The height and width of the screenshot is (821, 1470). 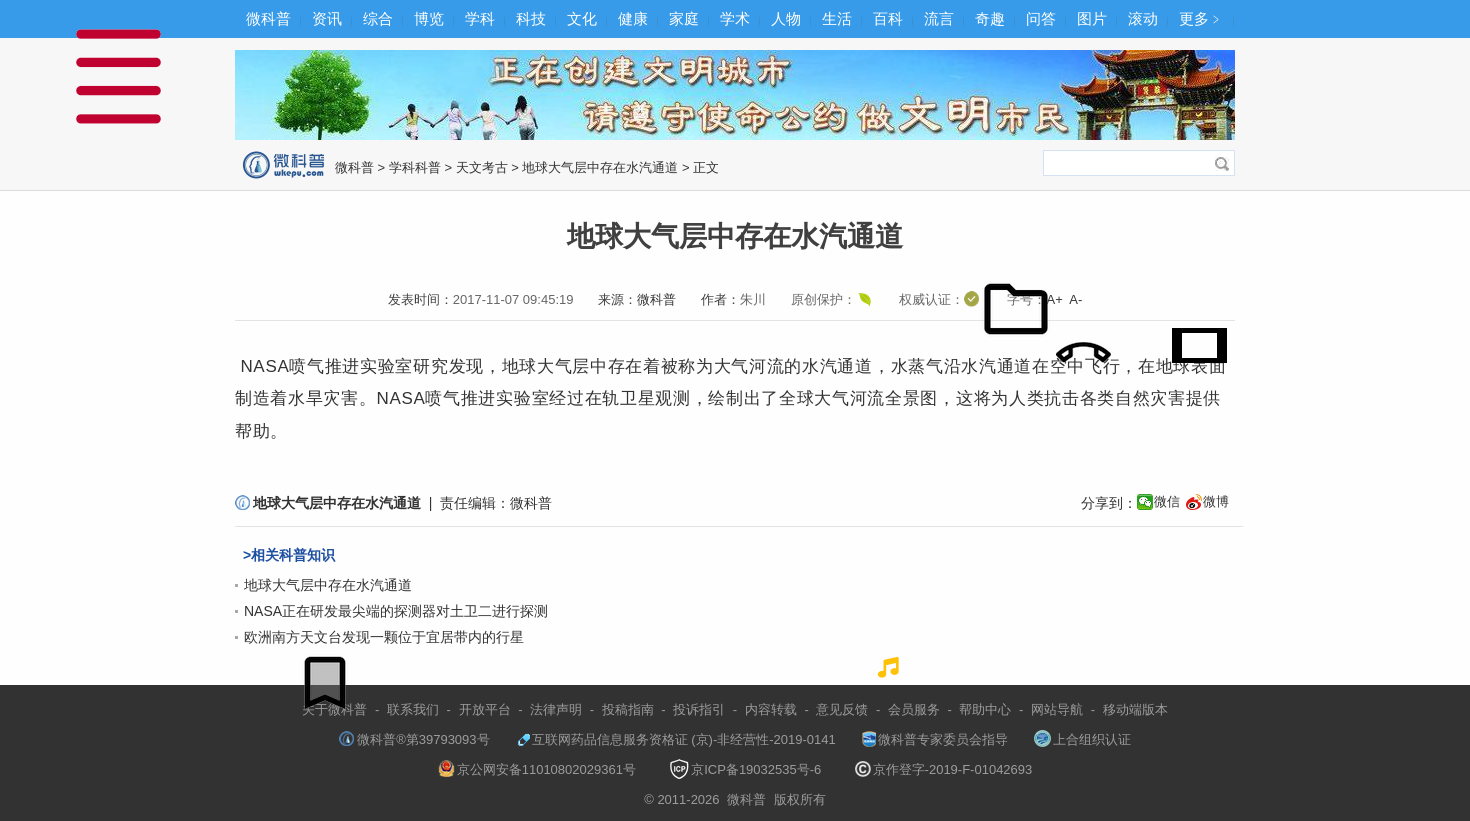 What do you see at coordinates (1083, 353) in the screenshot?
I see `end the current phone call` at bounding box center [1083, 353].